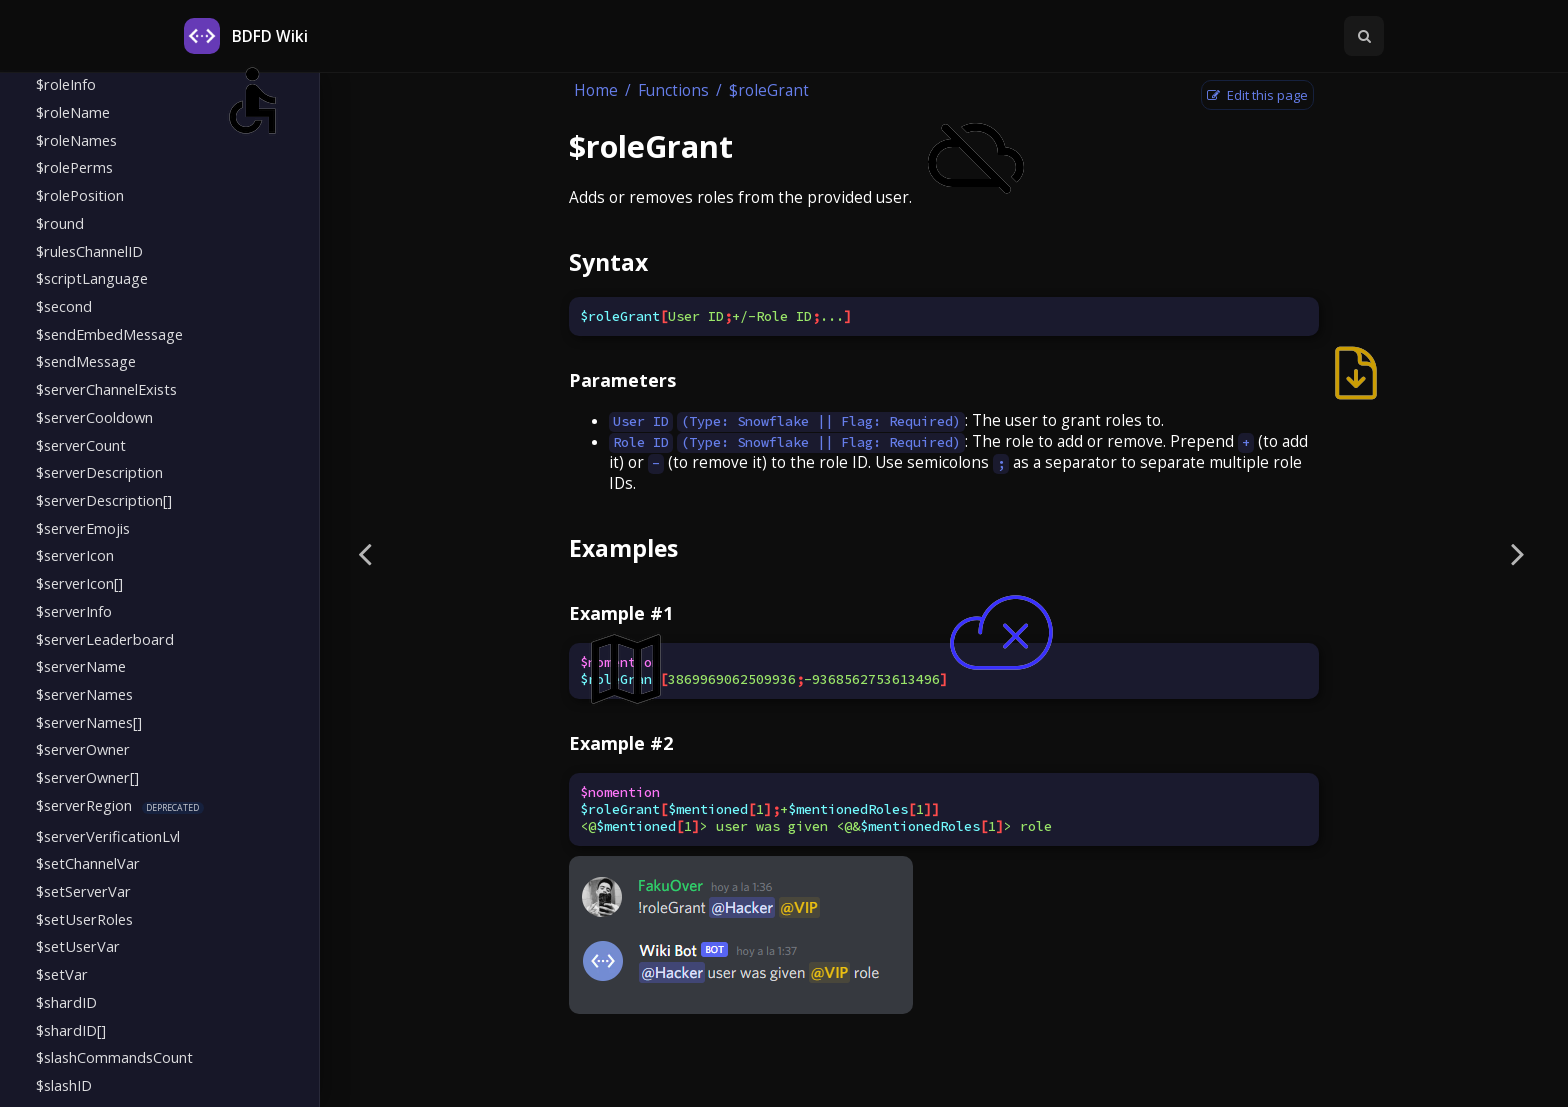  What do you see at coordinates (1001, 632) in the screenshot?
I see `disconnect from cloud storage` at bounding box center [1001, 632].